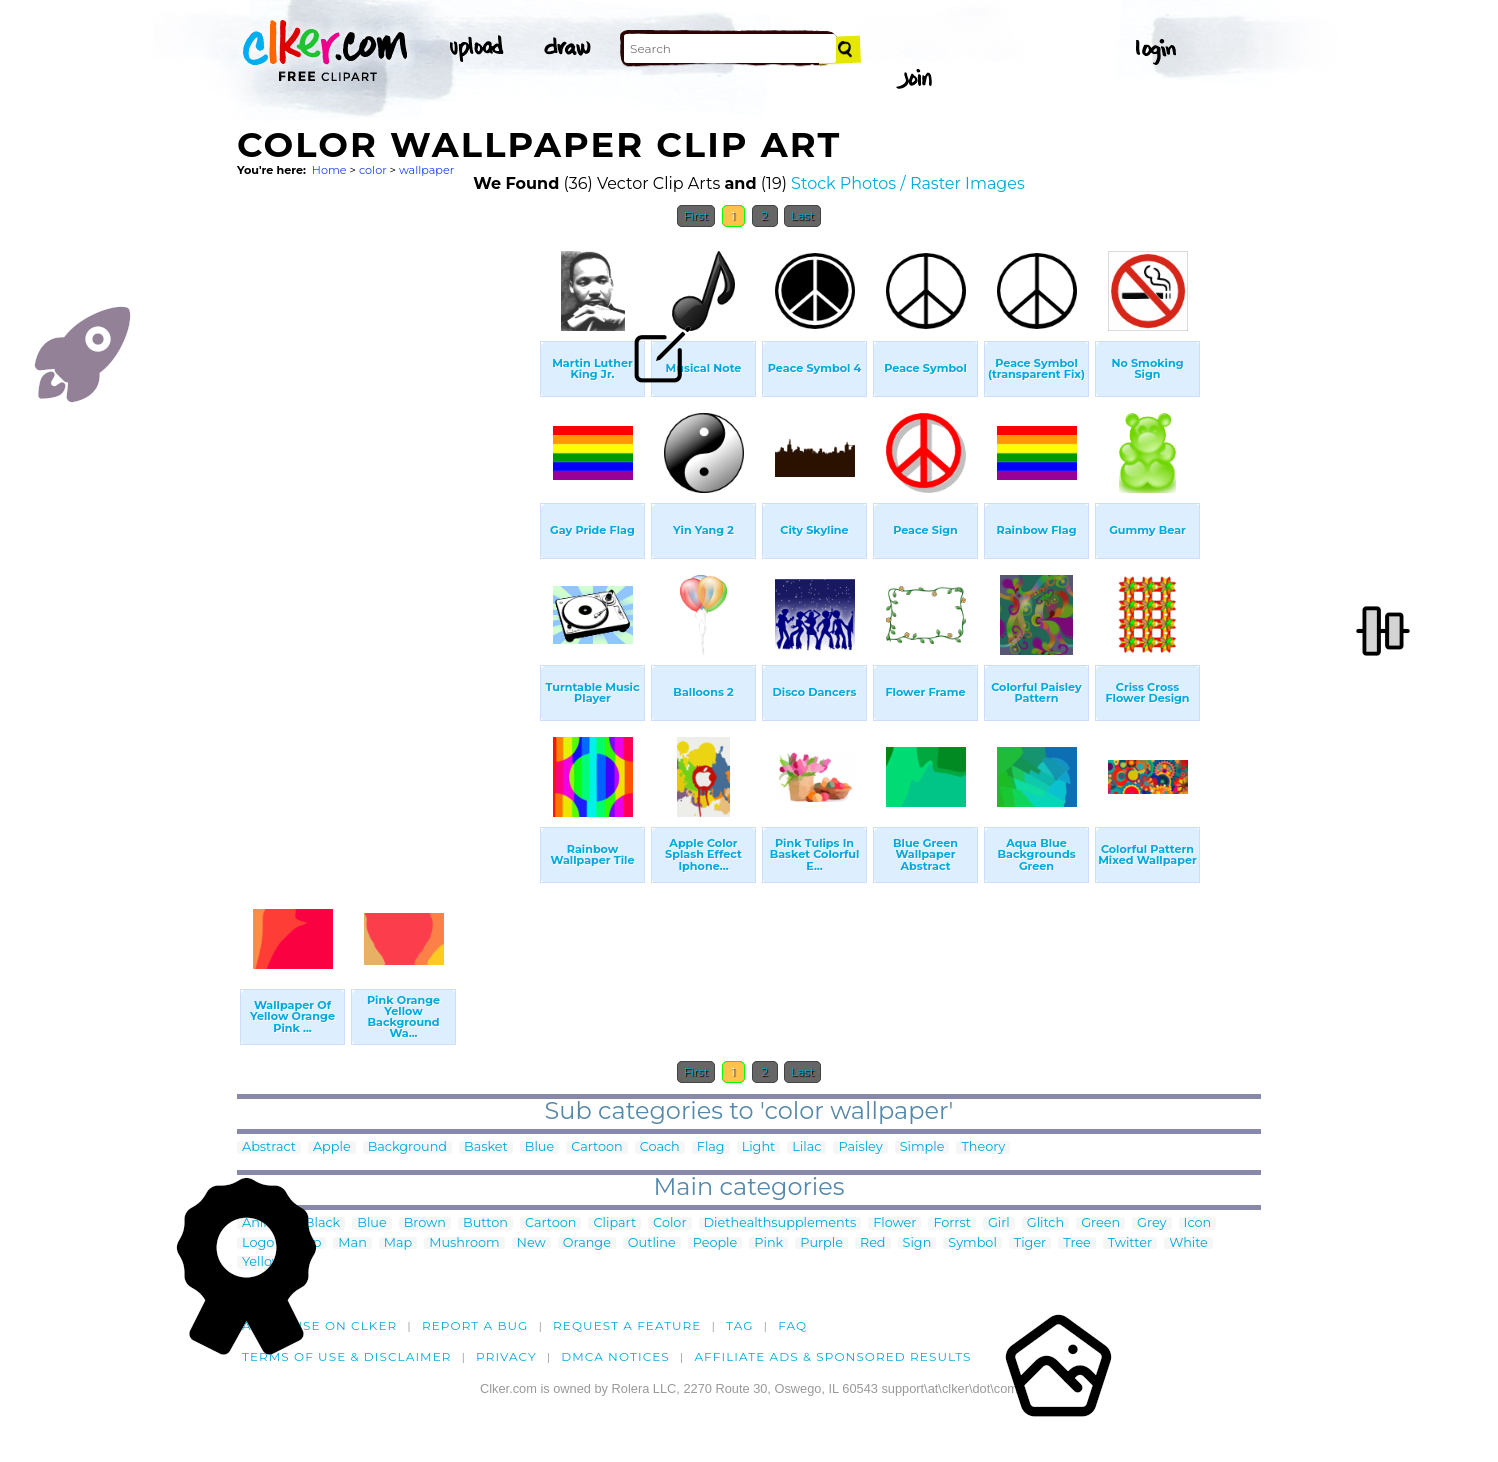 Image resolution: width=1498 pixels, height=1462 pixels. I want to click on create or compose new content, so click(662, 354).